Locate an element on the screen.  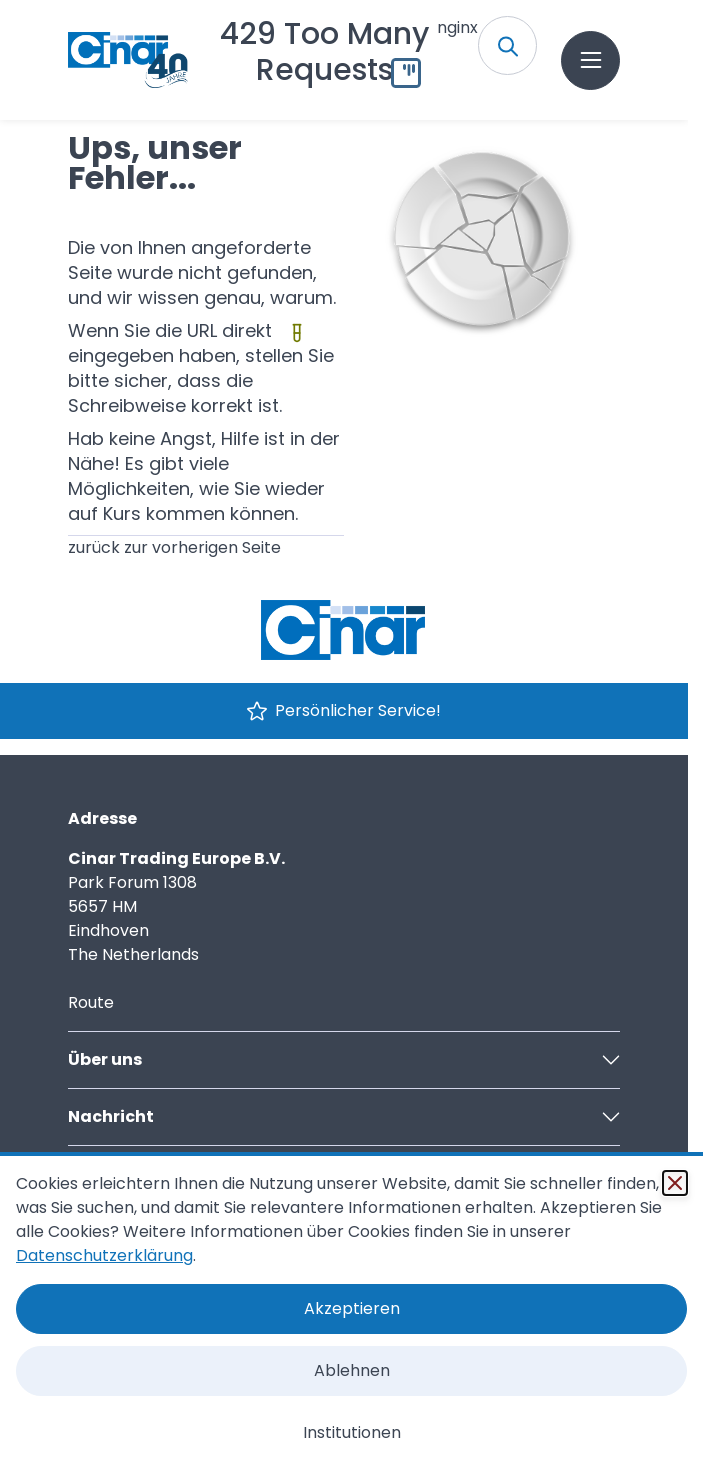
access lab or test results is located at coordinates (297, 333).